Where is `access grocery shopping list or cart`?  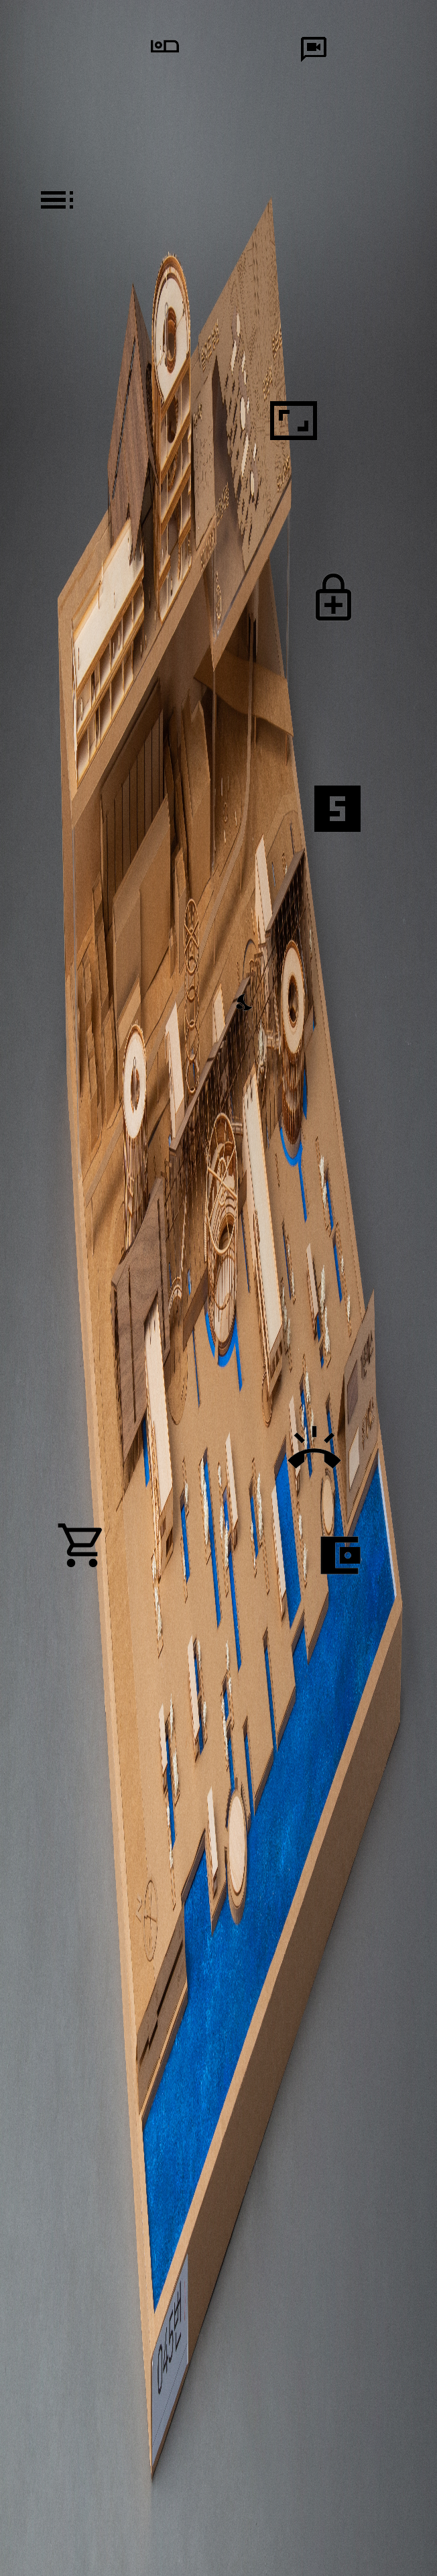
access grocery shopping list or cart is located at coordinates (82, 1545).